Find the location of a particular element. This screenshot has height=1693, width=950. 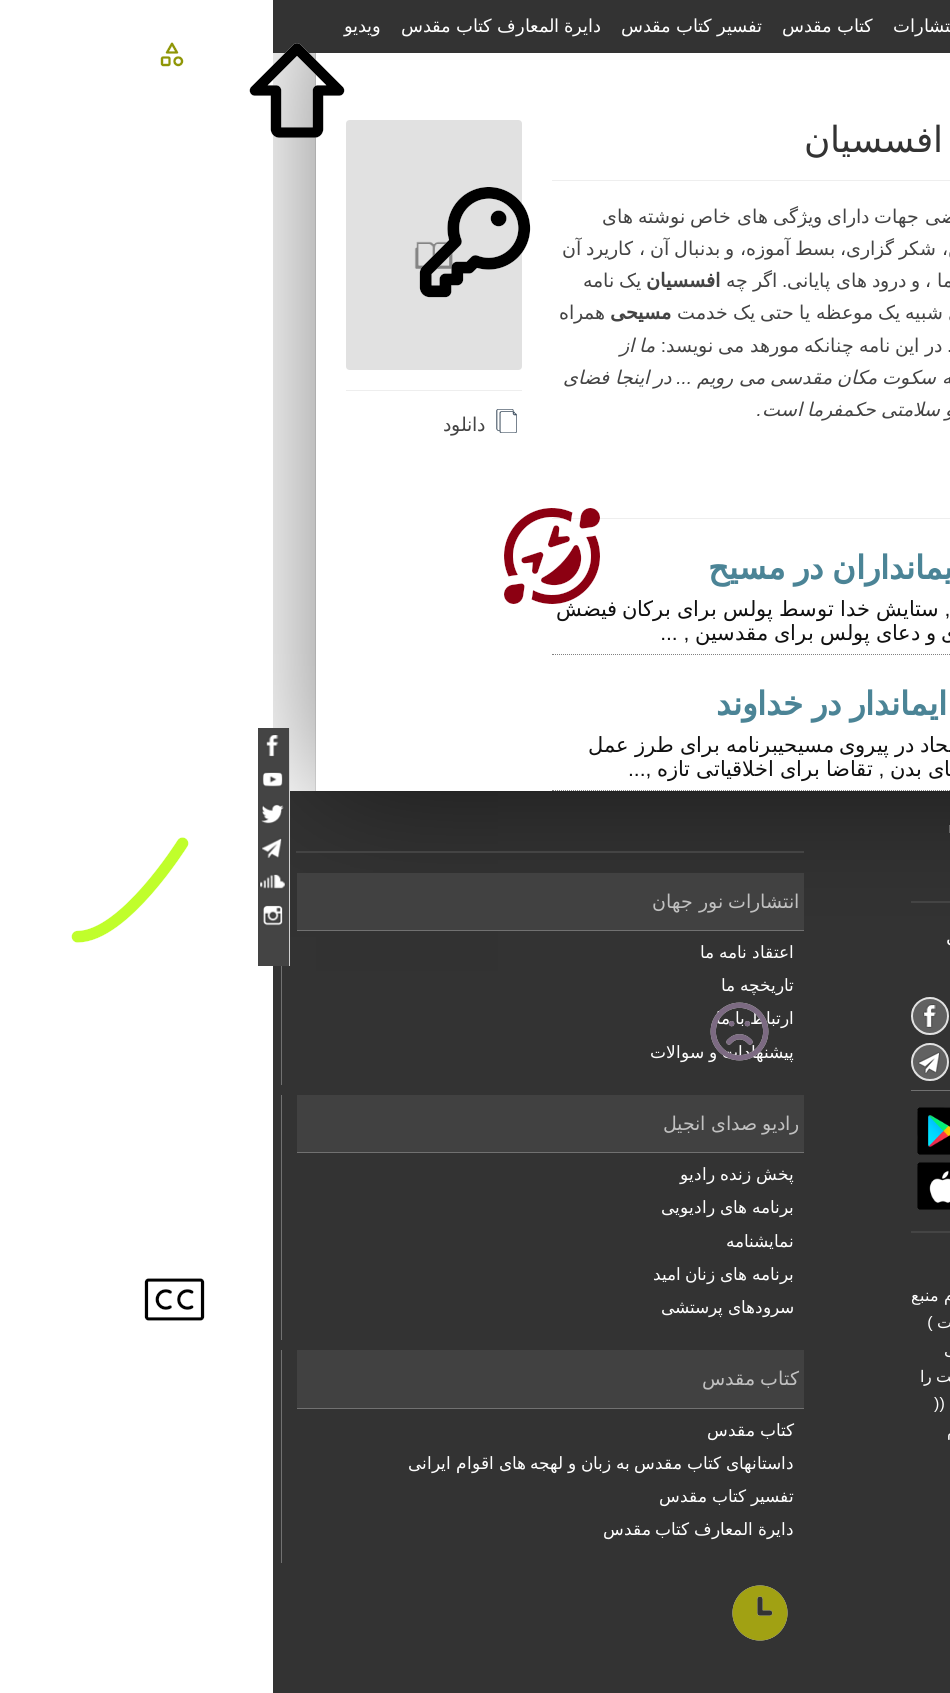

view current time is located at coordinates (760, 1613).